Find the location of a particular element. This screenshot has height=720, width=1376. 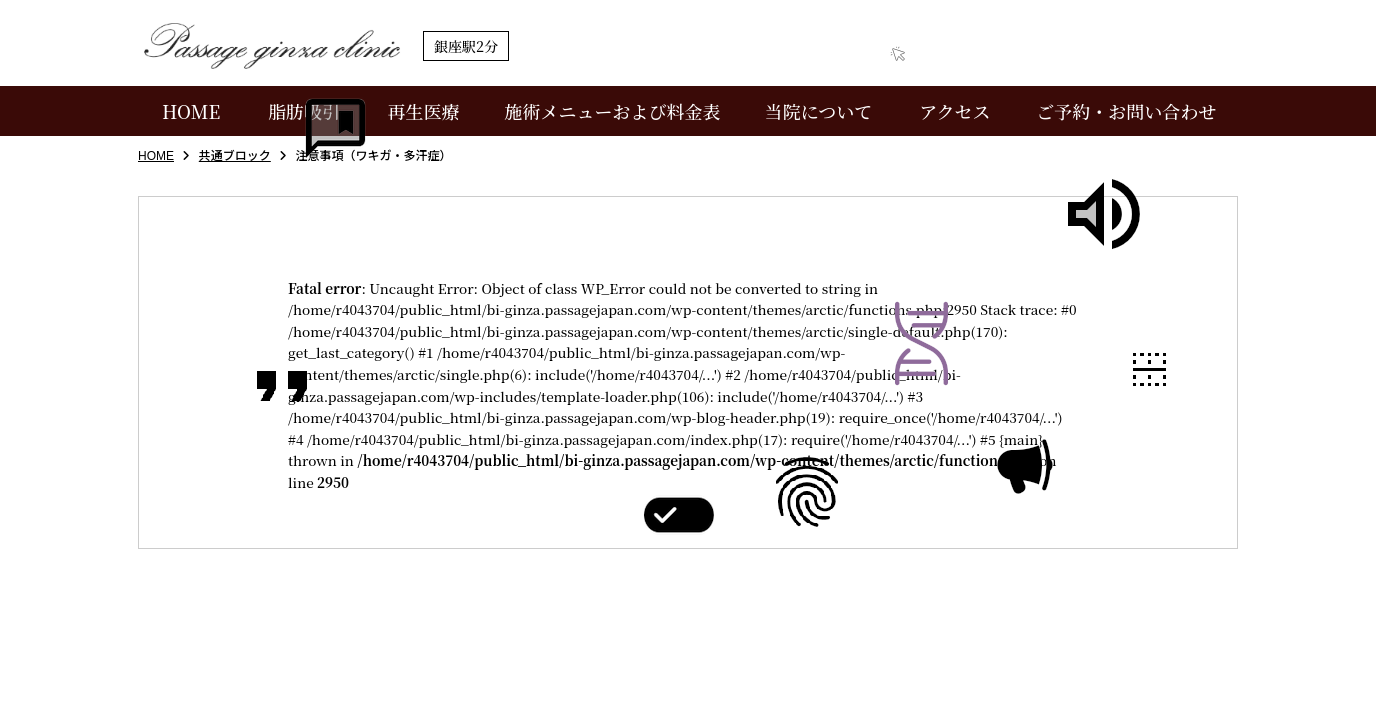

click or tap to interact is located at coordinates (898, 54).